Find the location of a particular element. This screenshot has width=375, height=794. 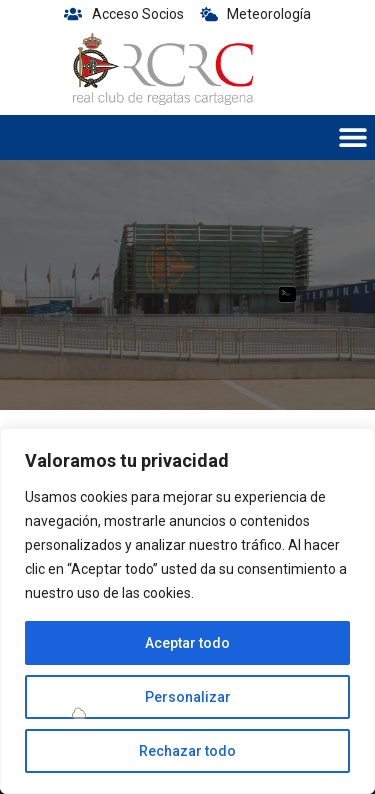

access cloud storage is located at coordinates (79, 713).